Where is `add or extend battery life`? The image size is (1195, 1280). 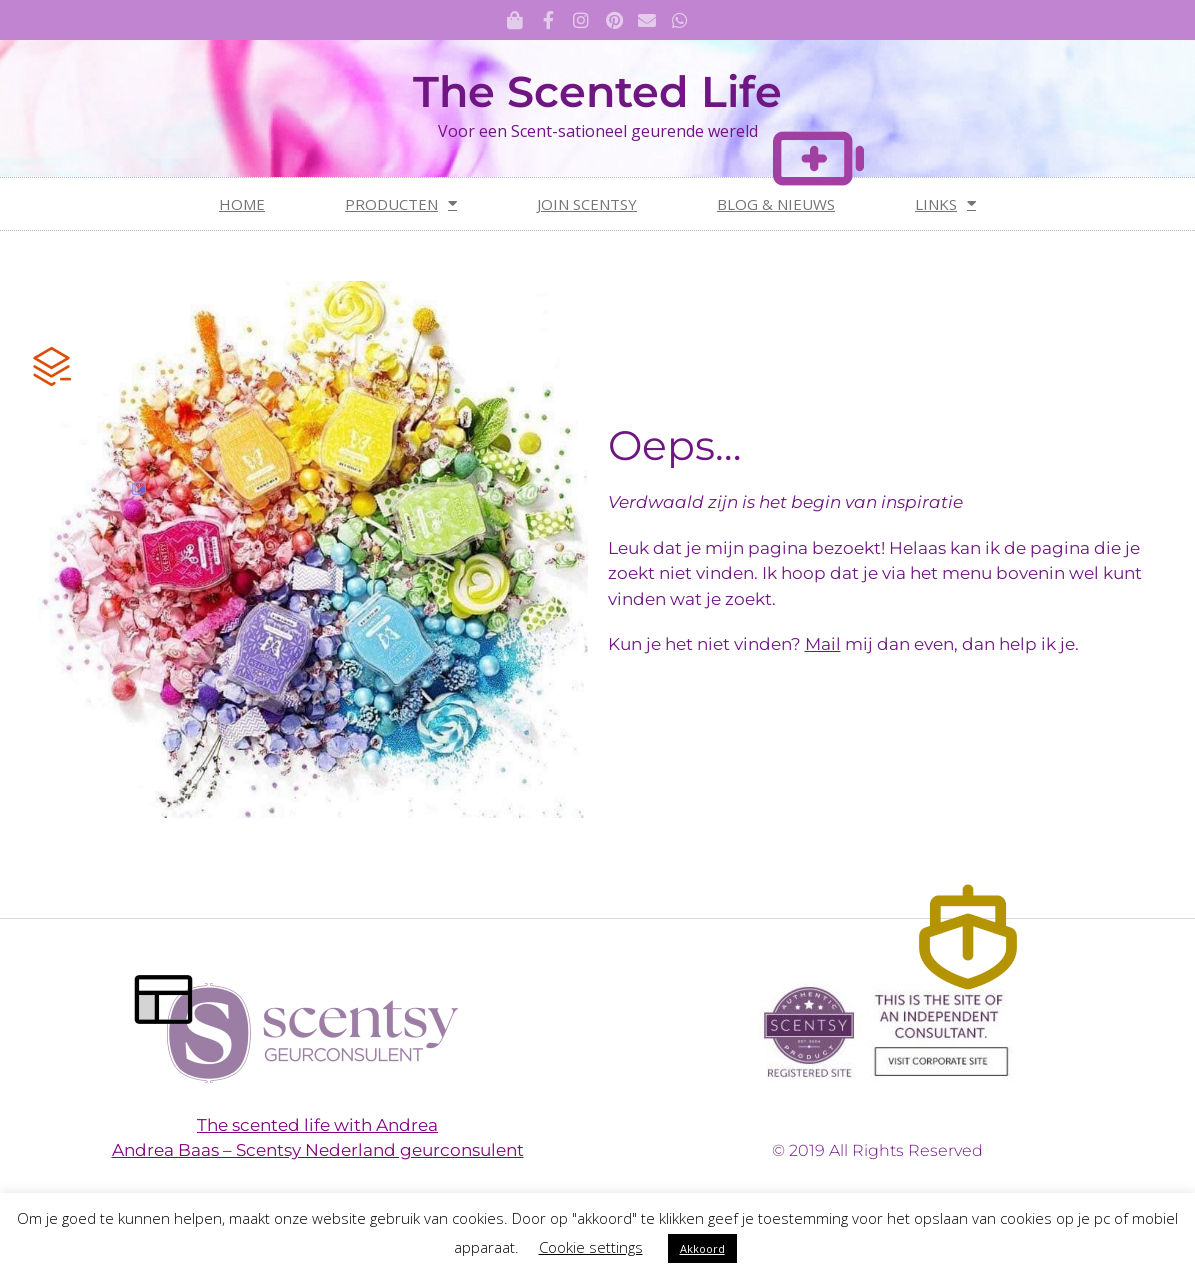
add or extend battery life is located at coordinates (818, 158).